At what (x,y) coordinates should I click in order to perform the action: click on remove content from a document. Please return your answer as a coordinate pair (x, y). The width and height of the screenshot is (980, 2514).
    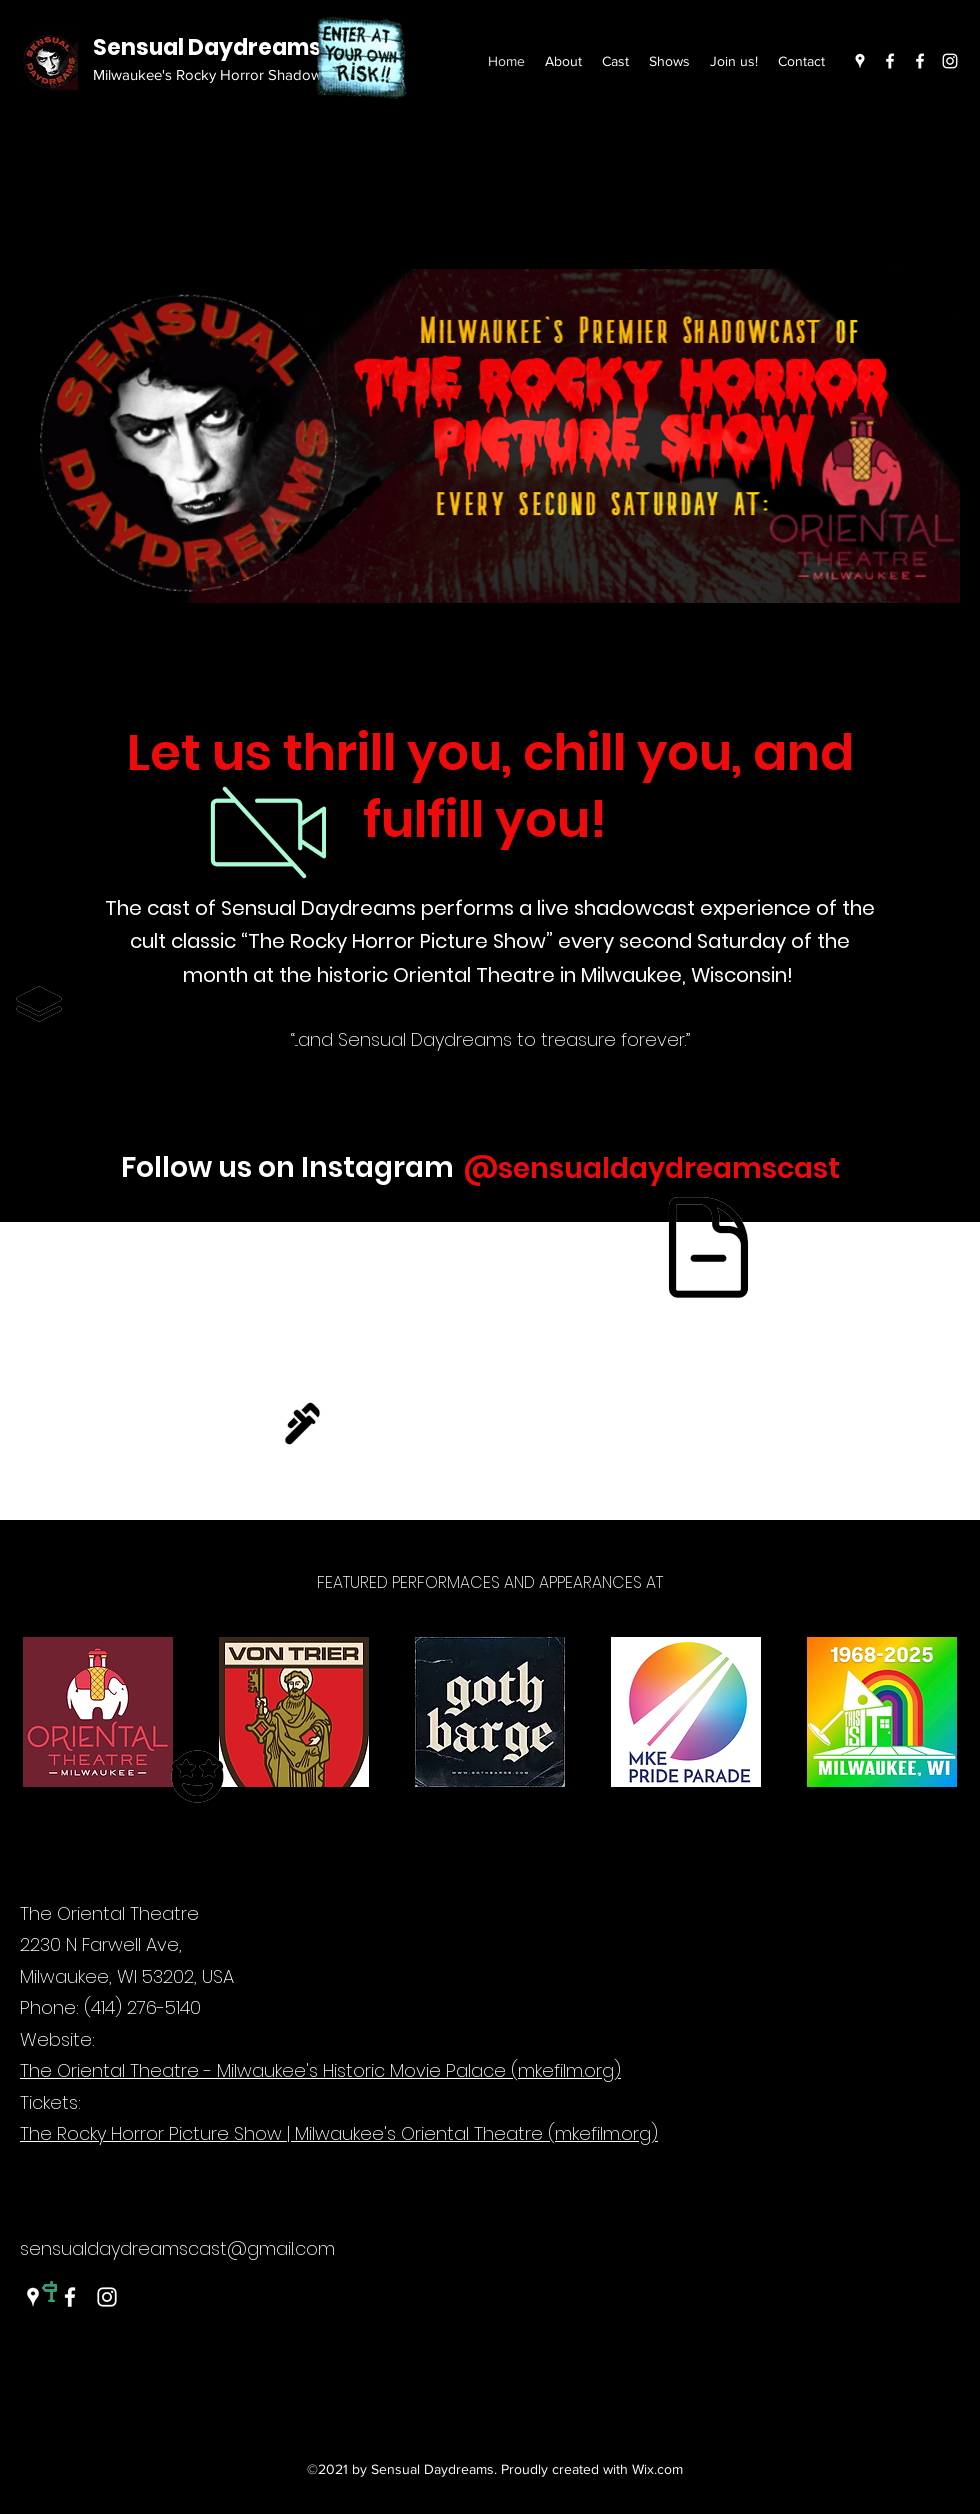
    Looking at the image, I should click on (708, 1247).